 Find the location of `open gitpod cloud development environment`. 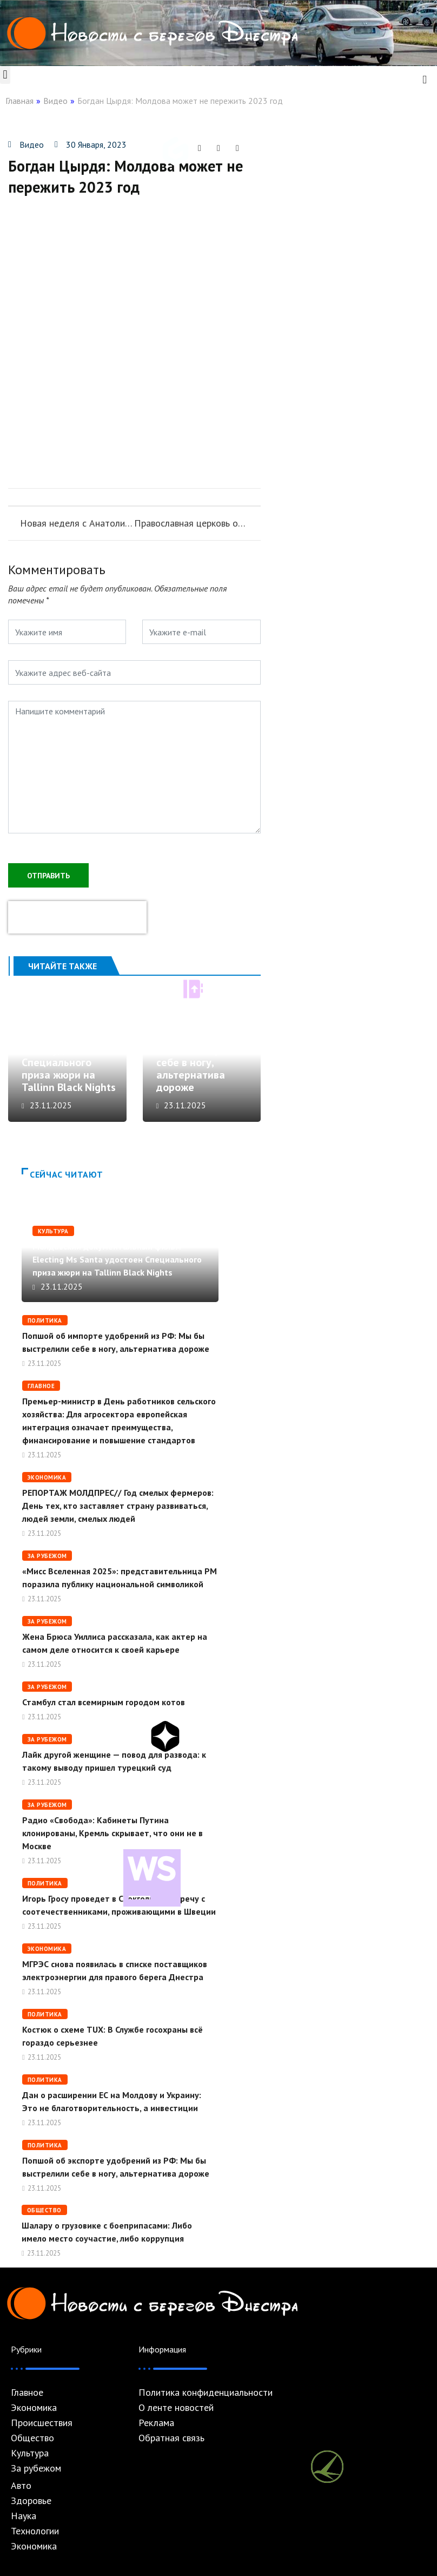

open gitpod cloud development environment is located at coordinates (175, 151).